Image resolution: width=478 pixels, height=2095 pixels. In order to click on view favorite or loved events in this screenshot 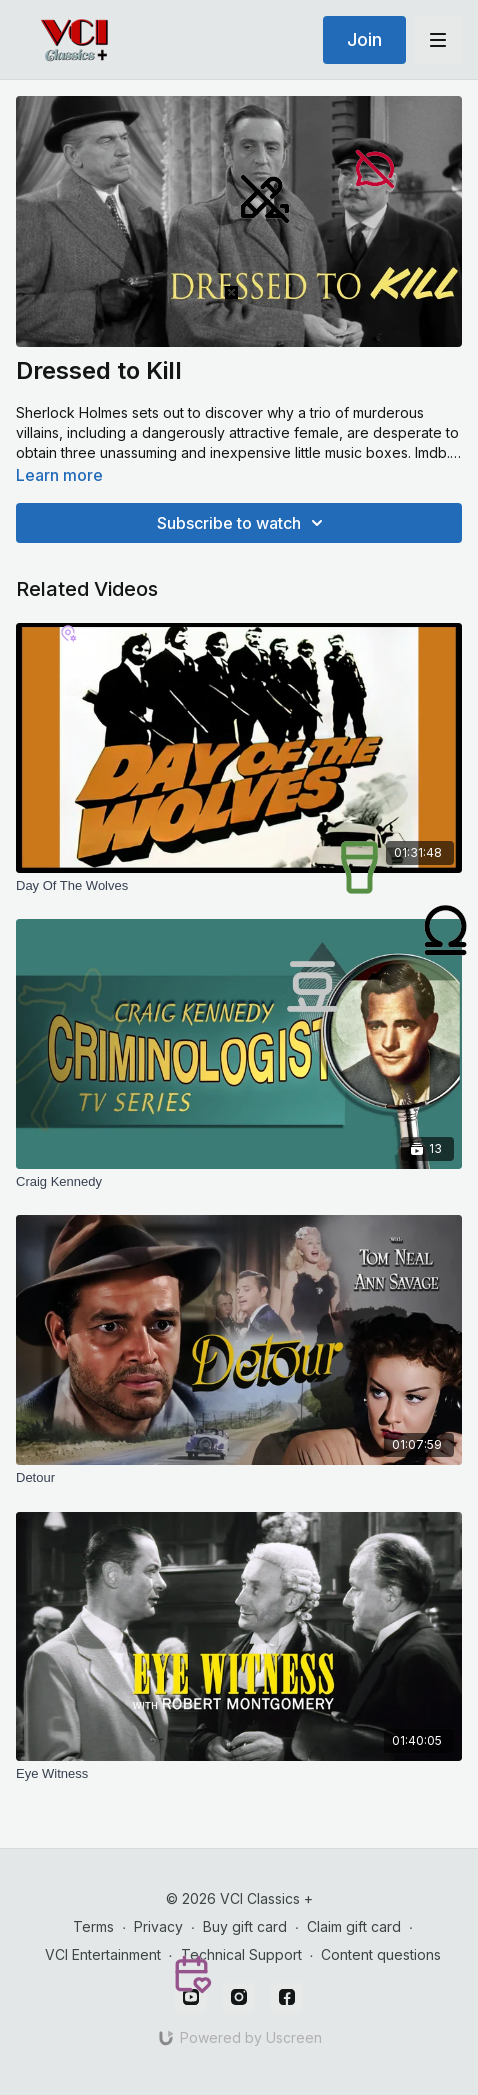, I will do `click(191, 1973)`.